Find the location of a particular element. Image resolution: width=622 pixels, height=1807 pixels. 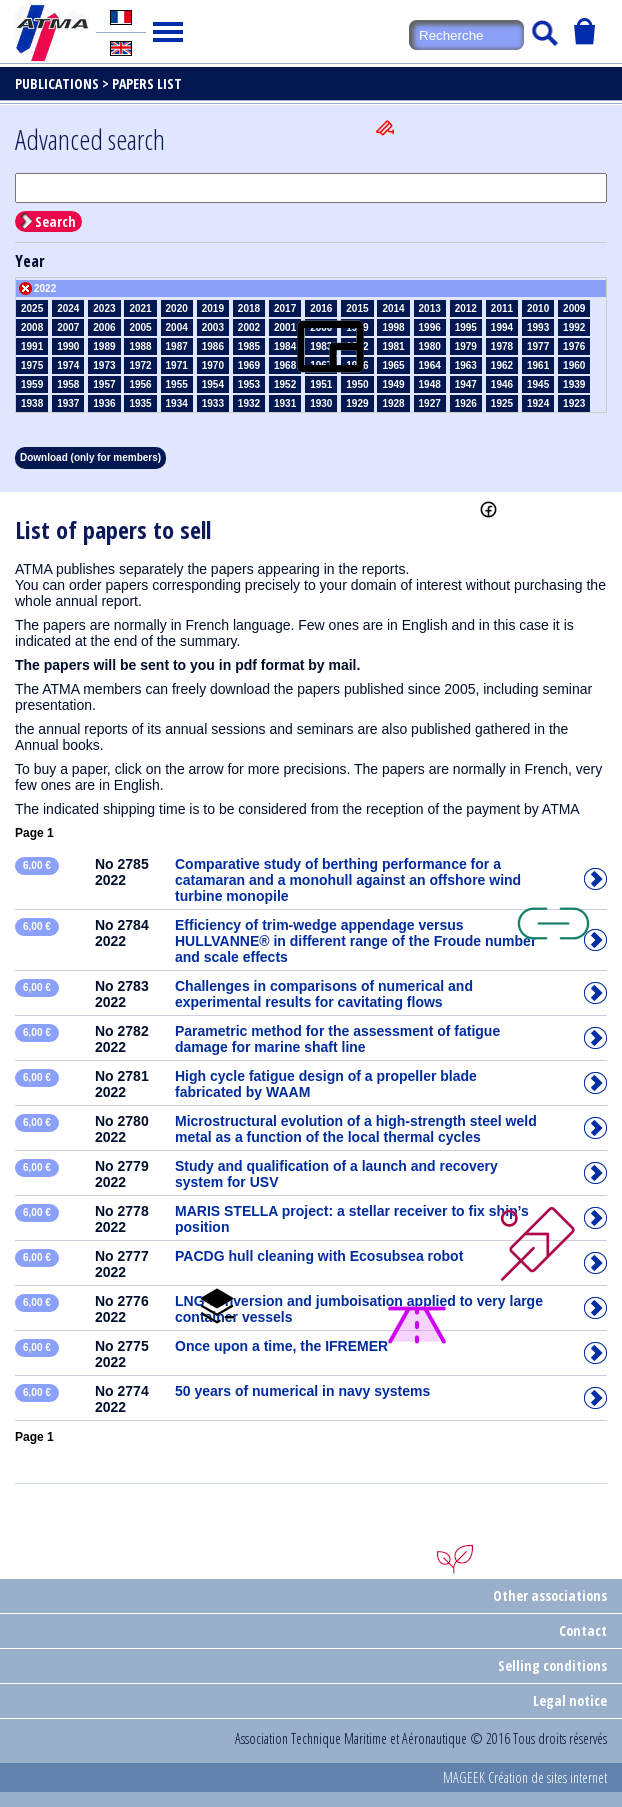

access plant care or gardening features is located at coordinates (455, 1558).